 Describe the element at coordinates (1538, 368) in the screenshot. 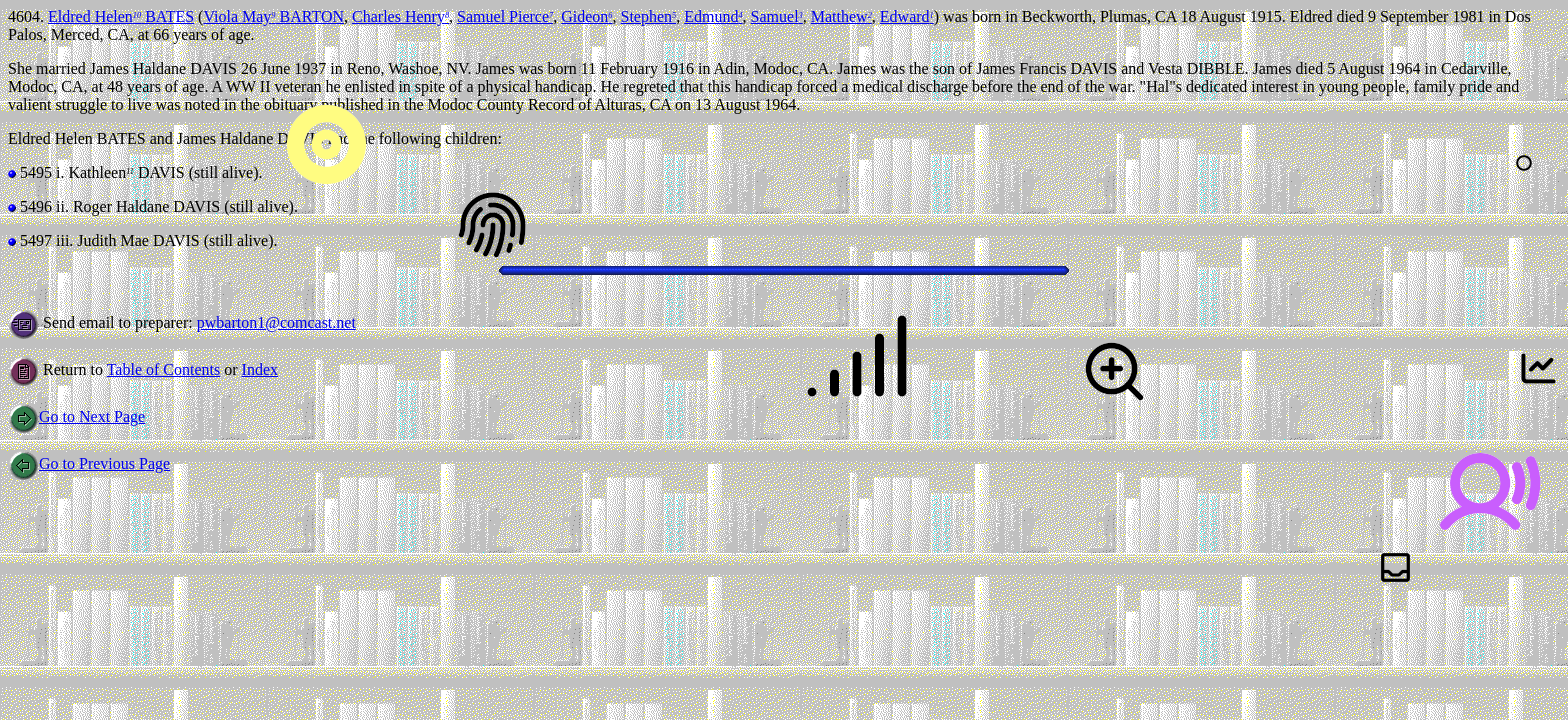

I see `view analytics or statistics` at that location.